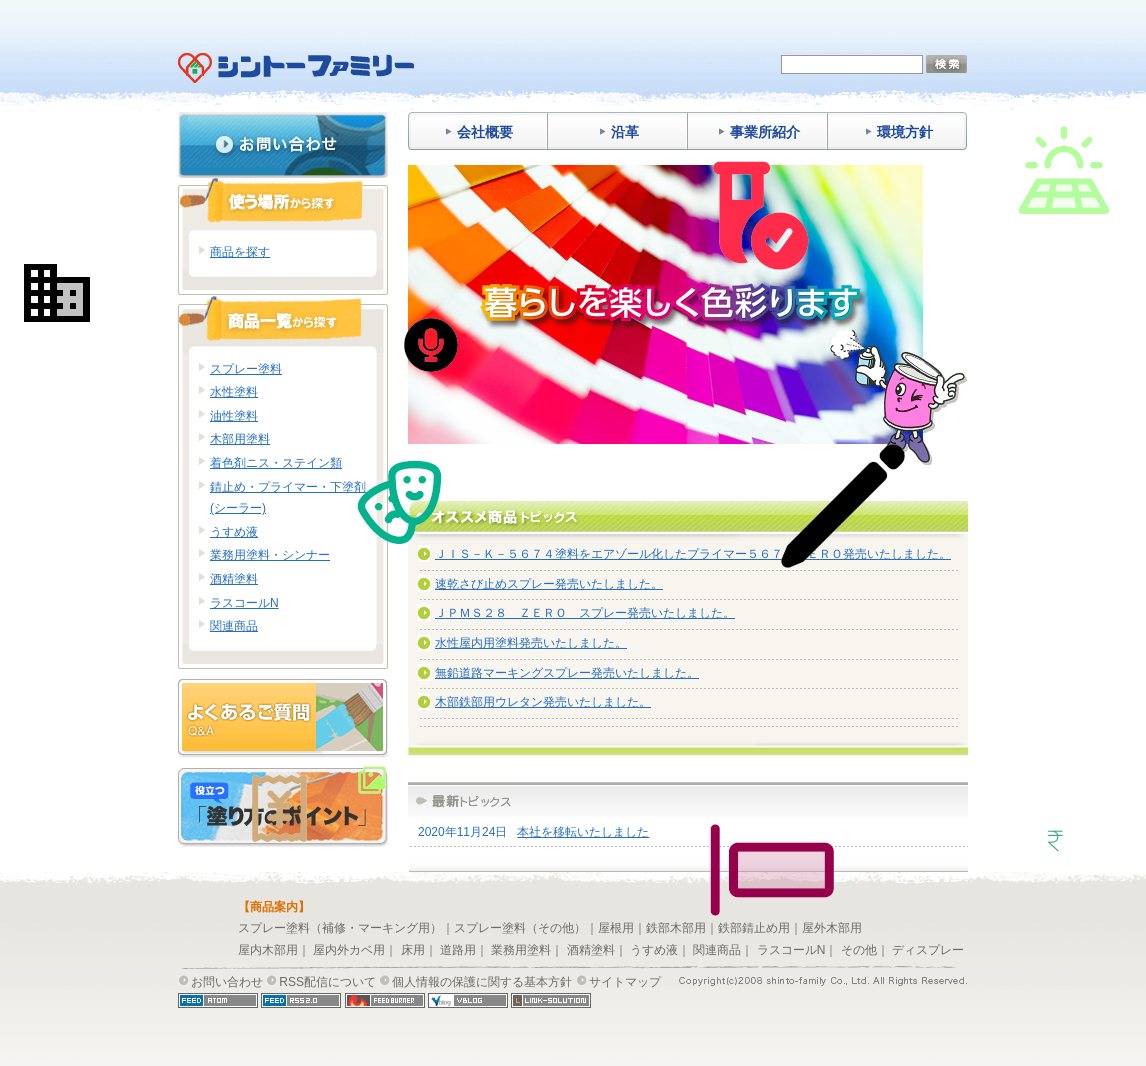 The width and height of the screenshot is (1146, 1066). Describe the element at coordinates (279, 808) in the screenshot. I see `view receipt or transaction in Japanese yen` at that location.